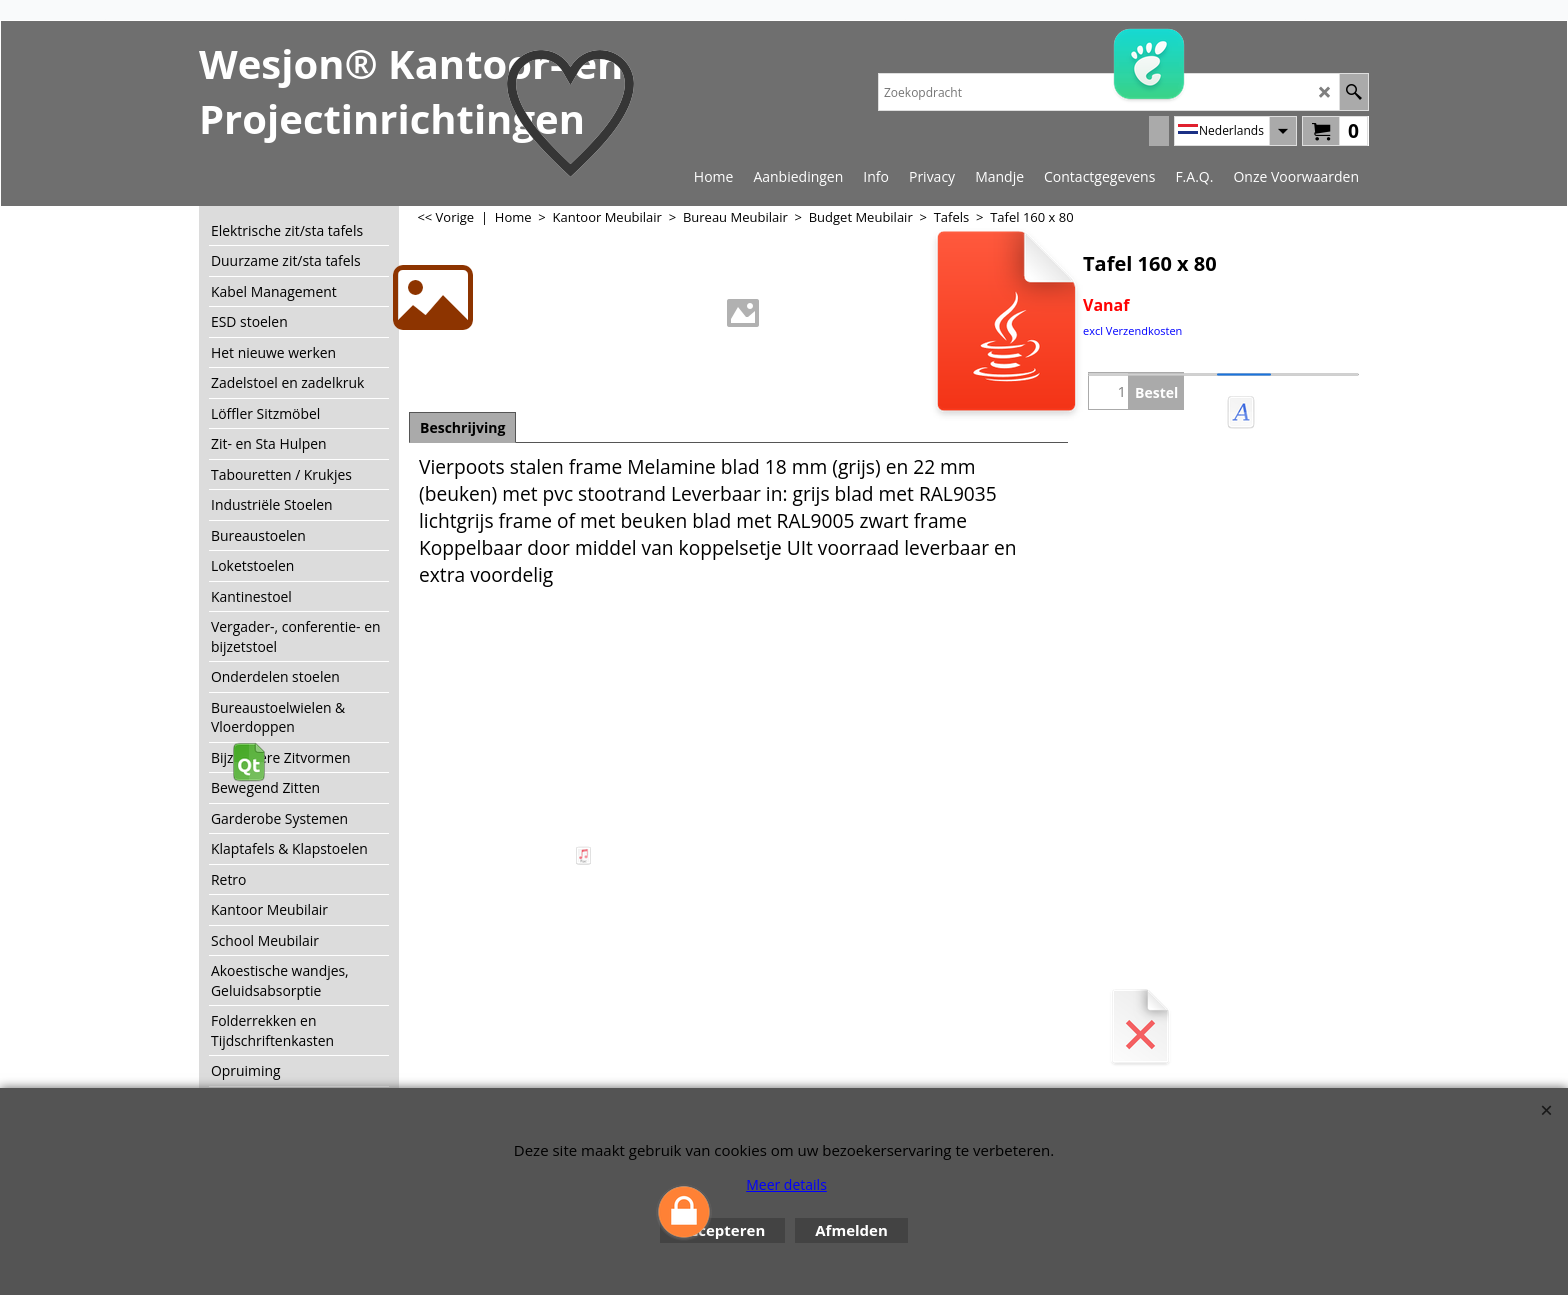 Image resolution: width=1568 pixels, height=1295 pixels. I want to click on a broken or invalid symbolic link file, so click(1140, 1027).